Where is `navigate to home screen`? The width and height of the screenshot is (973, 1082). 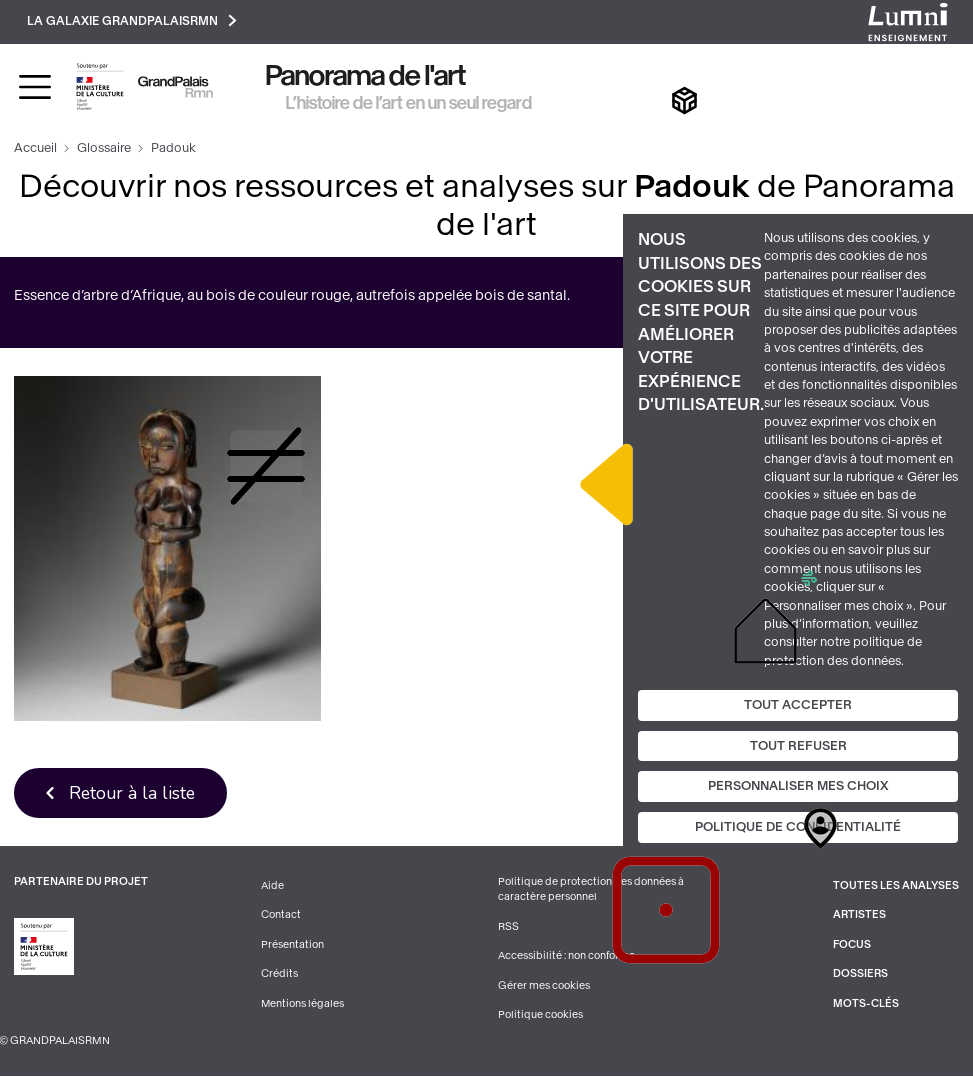 navigate to home screen is located at coordinates (765, 632).